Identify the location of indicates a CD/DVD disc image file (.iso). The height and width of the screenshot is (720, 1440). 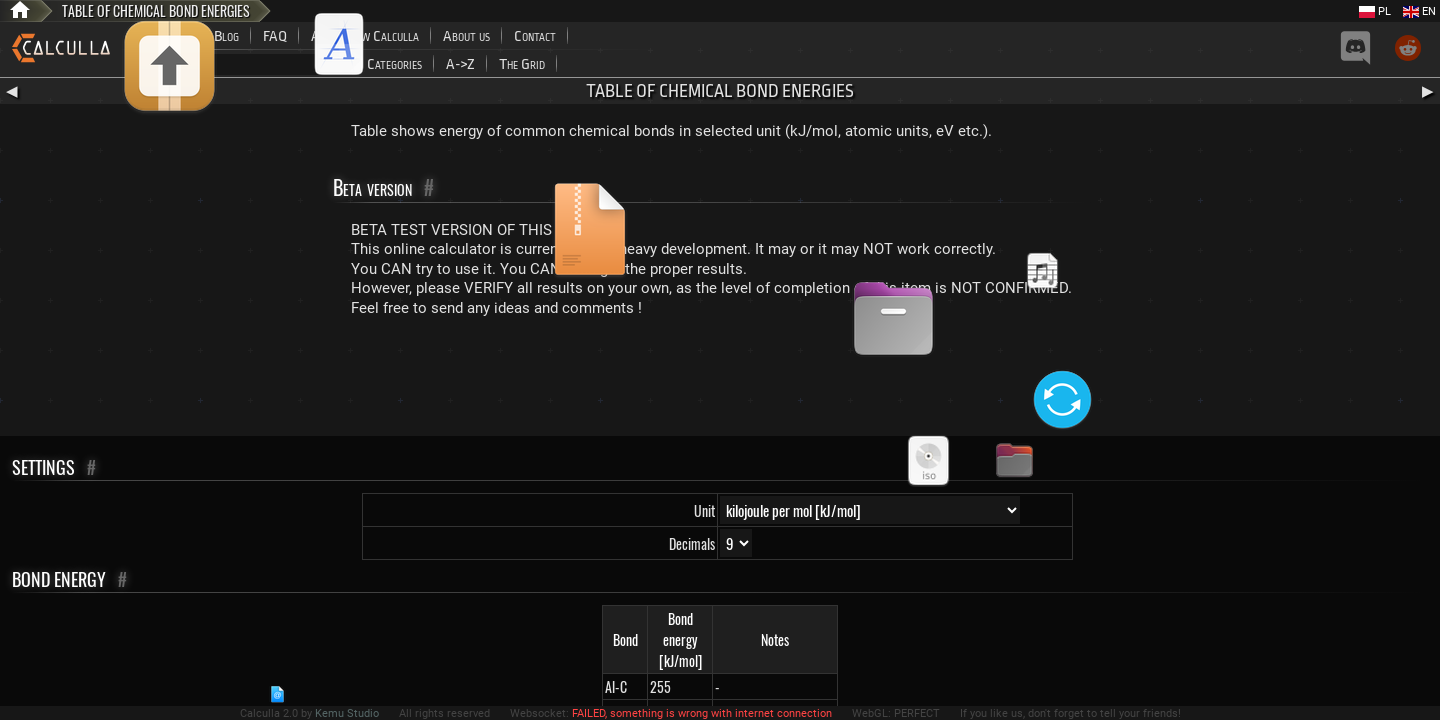
(928, 460).